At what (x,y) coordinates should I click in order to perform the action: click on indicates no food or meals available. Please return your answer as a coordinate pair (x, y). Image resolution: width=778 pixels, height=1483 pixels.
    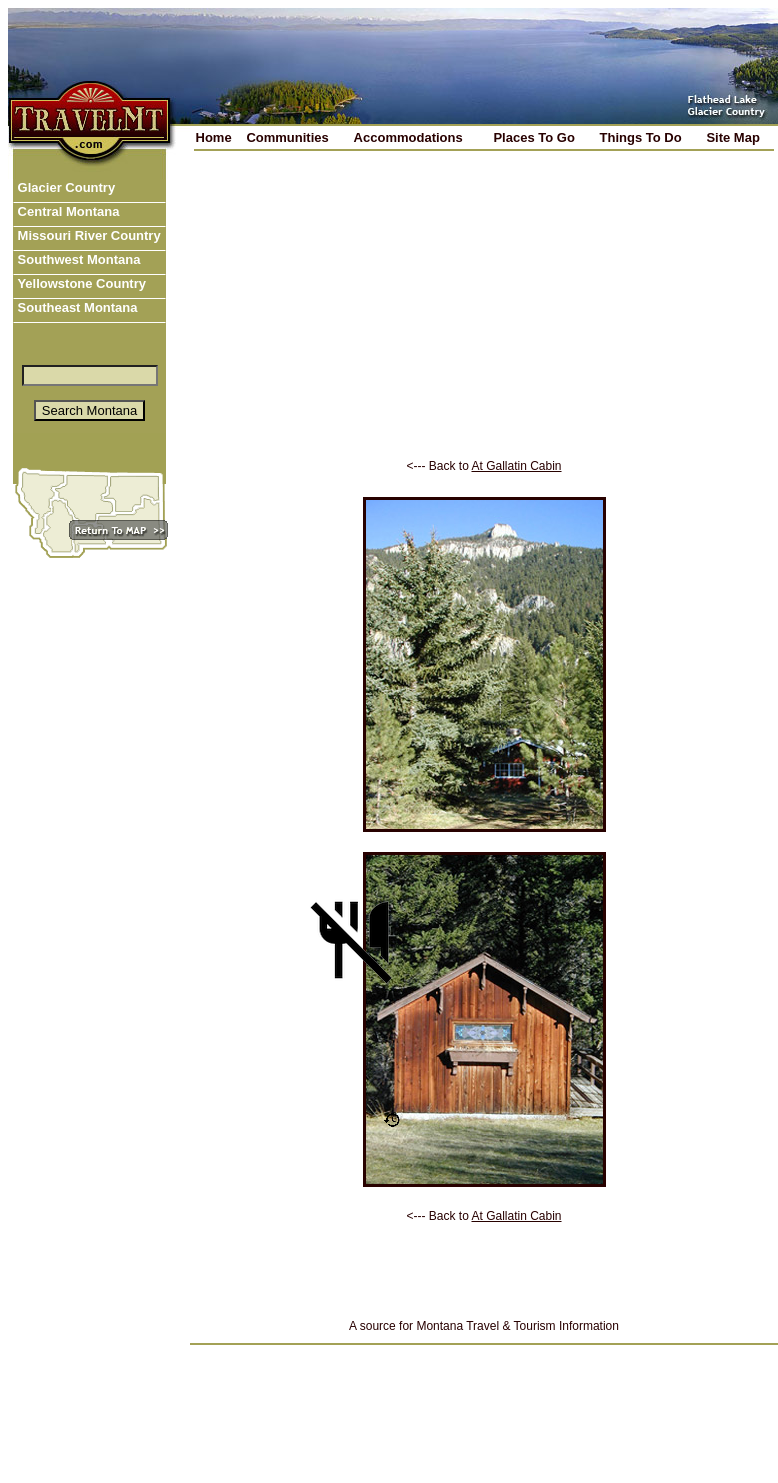
    Looking at the image, I should click on (354, 940).